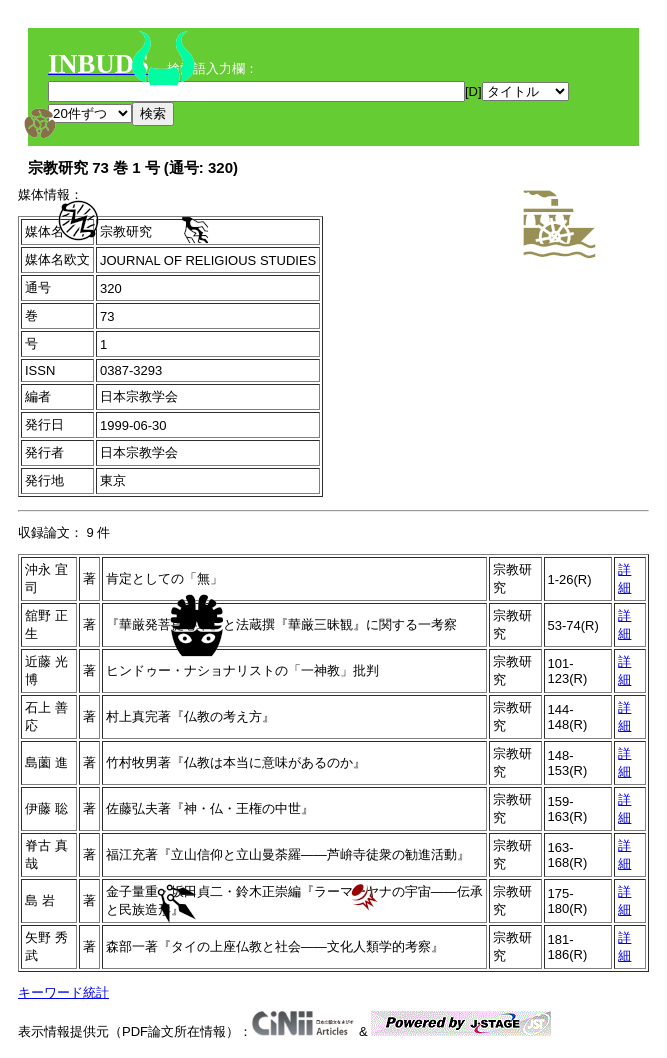  Describe the element at coordinates (78, 220) in the screenshot. I see `indicates a trapped or contained state` at that location.